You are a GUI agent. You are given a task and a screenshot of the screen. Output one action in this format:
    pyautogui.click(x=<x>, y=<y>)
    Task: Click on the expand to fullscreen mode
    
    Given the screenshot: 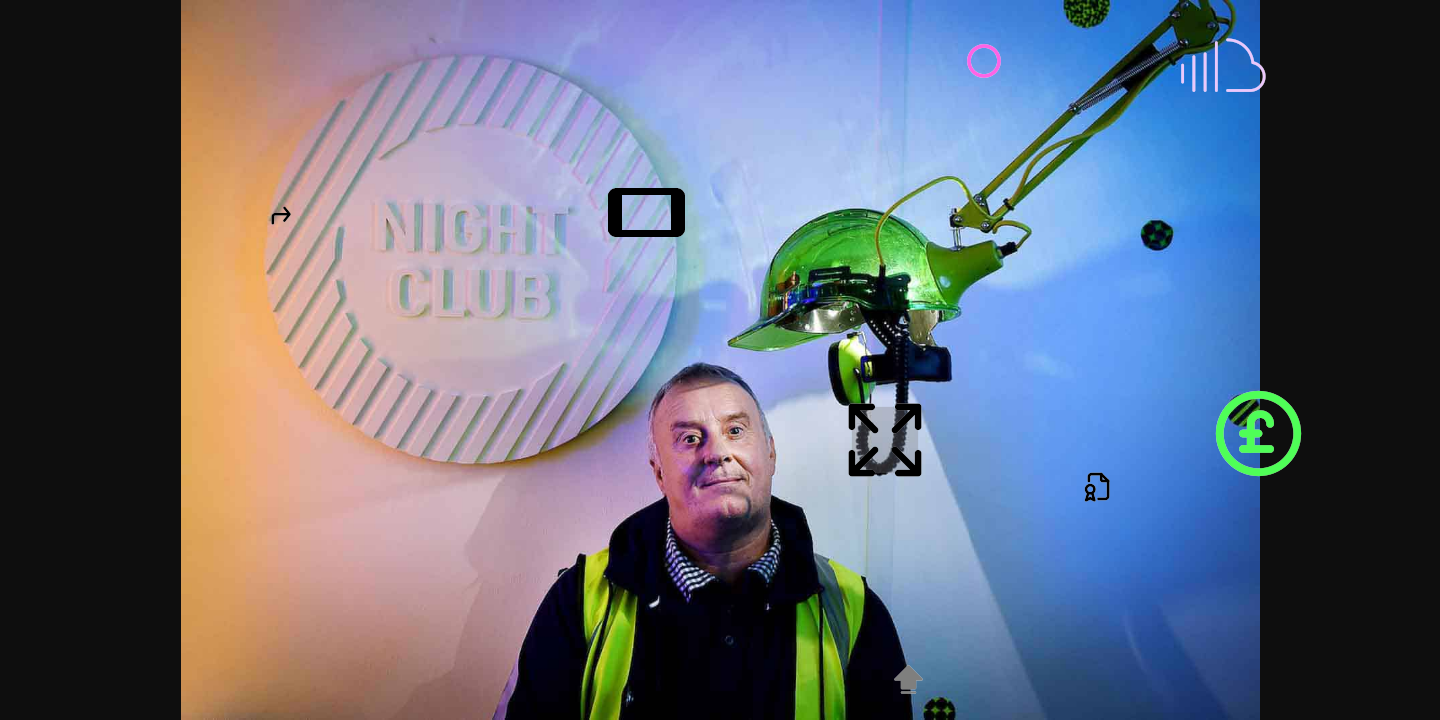 What is the action you would take?
    pyautogui.click(x=885, y=440)
    